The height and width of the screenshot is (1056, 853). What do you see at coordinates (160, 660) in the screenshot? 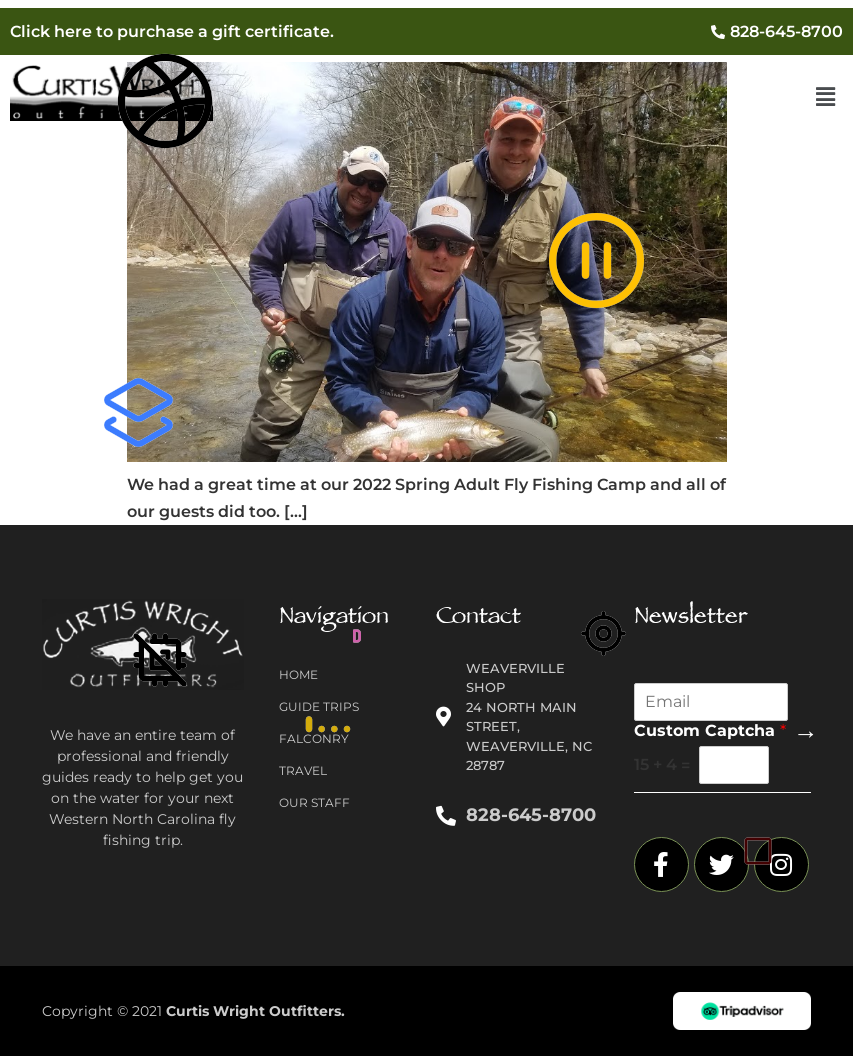
I see `indicates processor or CPU is disabled` at bounding box center [160, 660].